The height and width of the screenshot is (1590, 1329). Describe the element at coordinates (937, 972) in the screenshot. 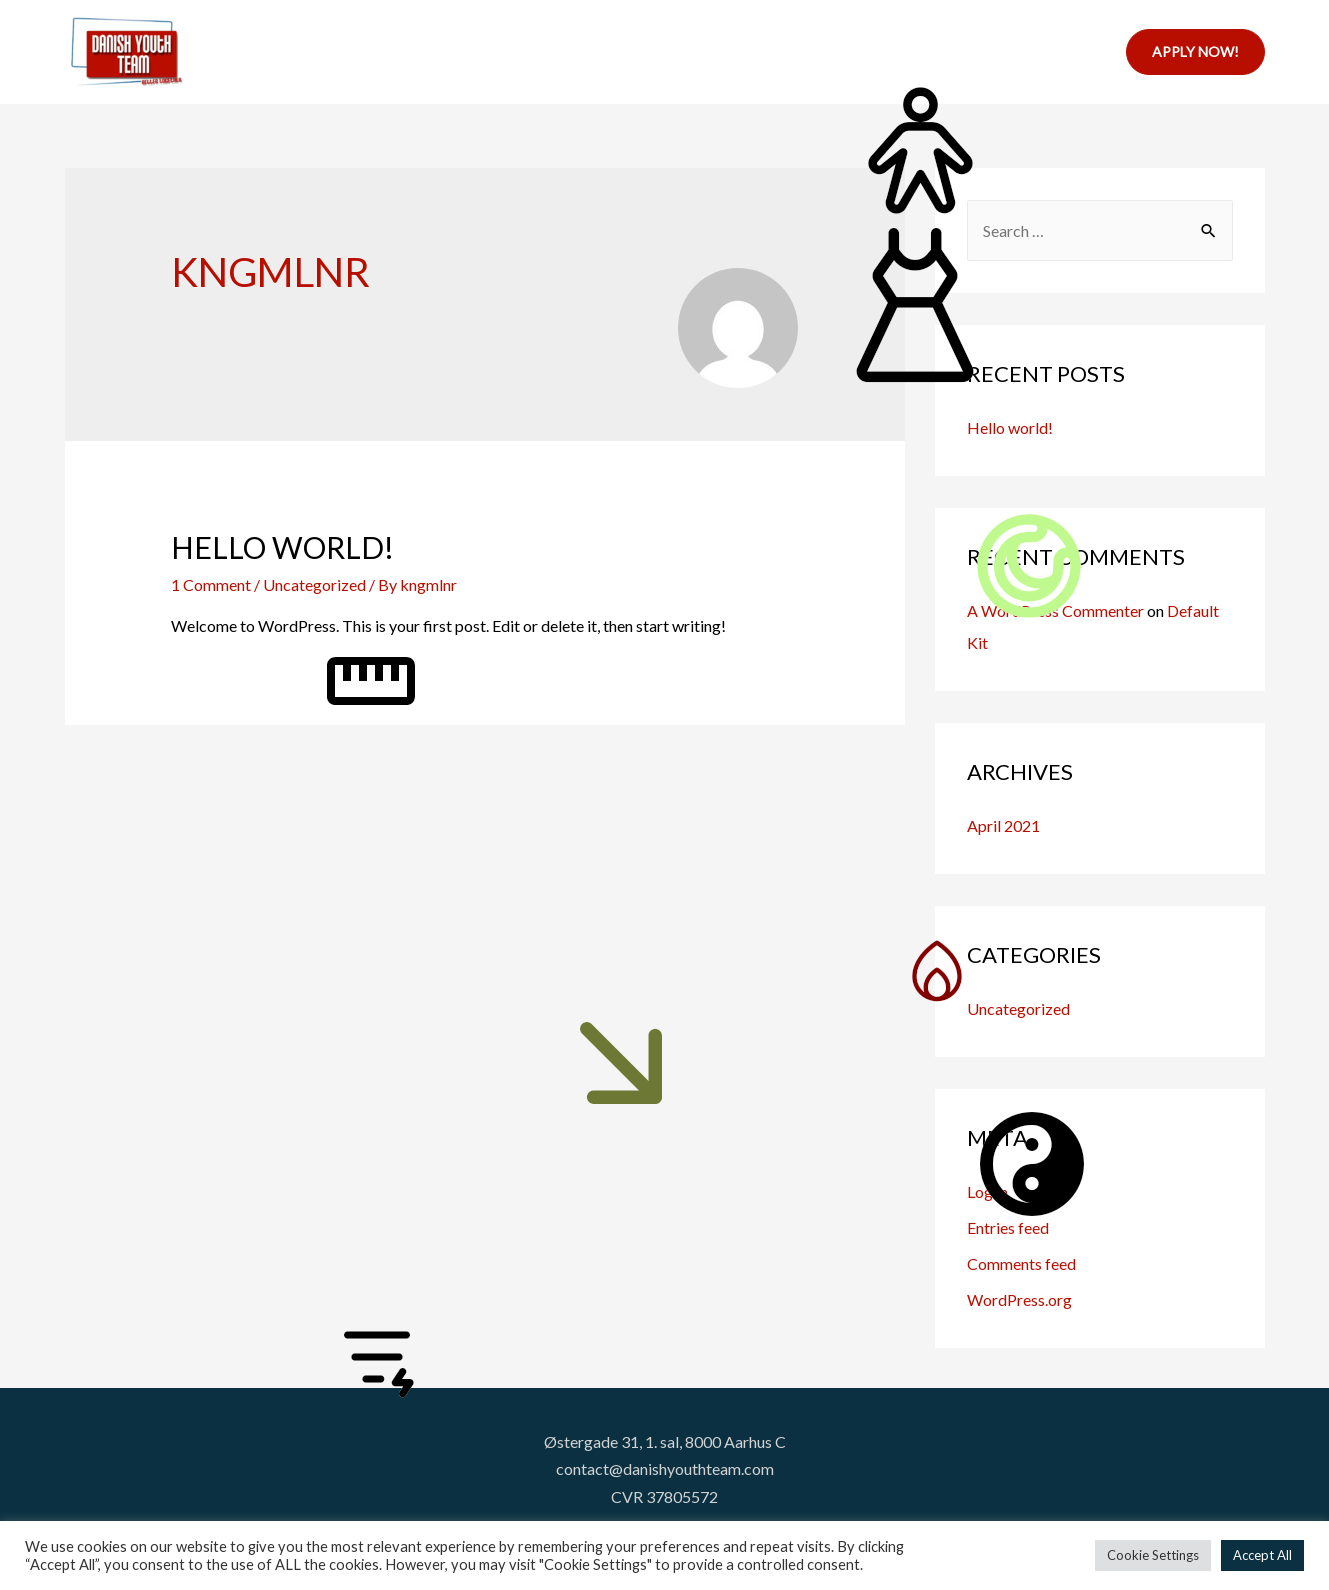

I see `indicates trending or hot content` at that location.